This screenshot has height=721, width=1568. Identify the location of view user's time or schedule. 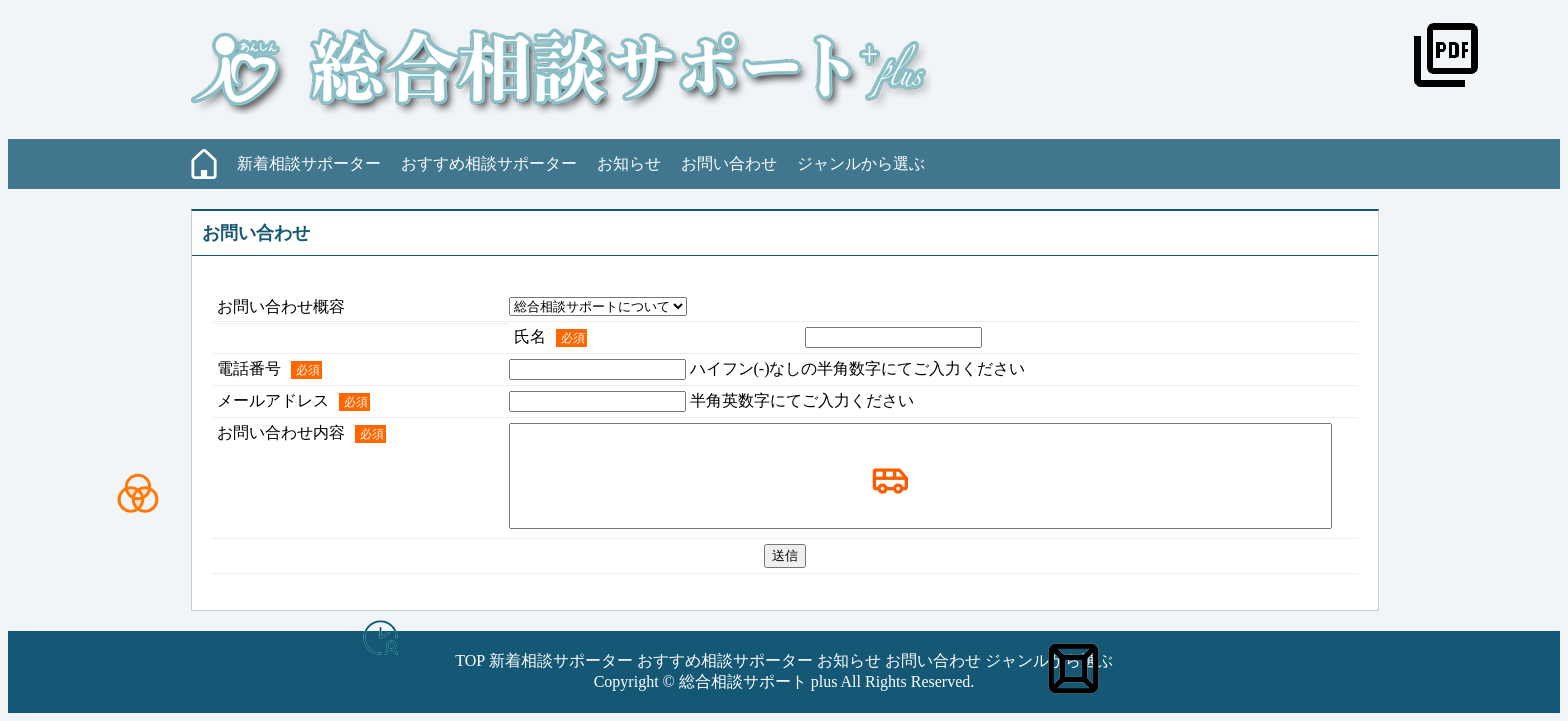
(380, 637).